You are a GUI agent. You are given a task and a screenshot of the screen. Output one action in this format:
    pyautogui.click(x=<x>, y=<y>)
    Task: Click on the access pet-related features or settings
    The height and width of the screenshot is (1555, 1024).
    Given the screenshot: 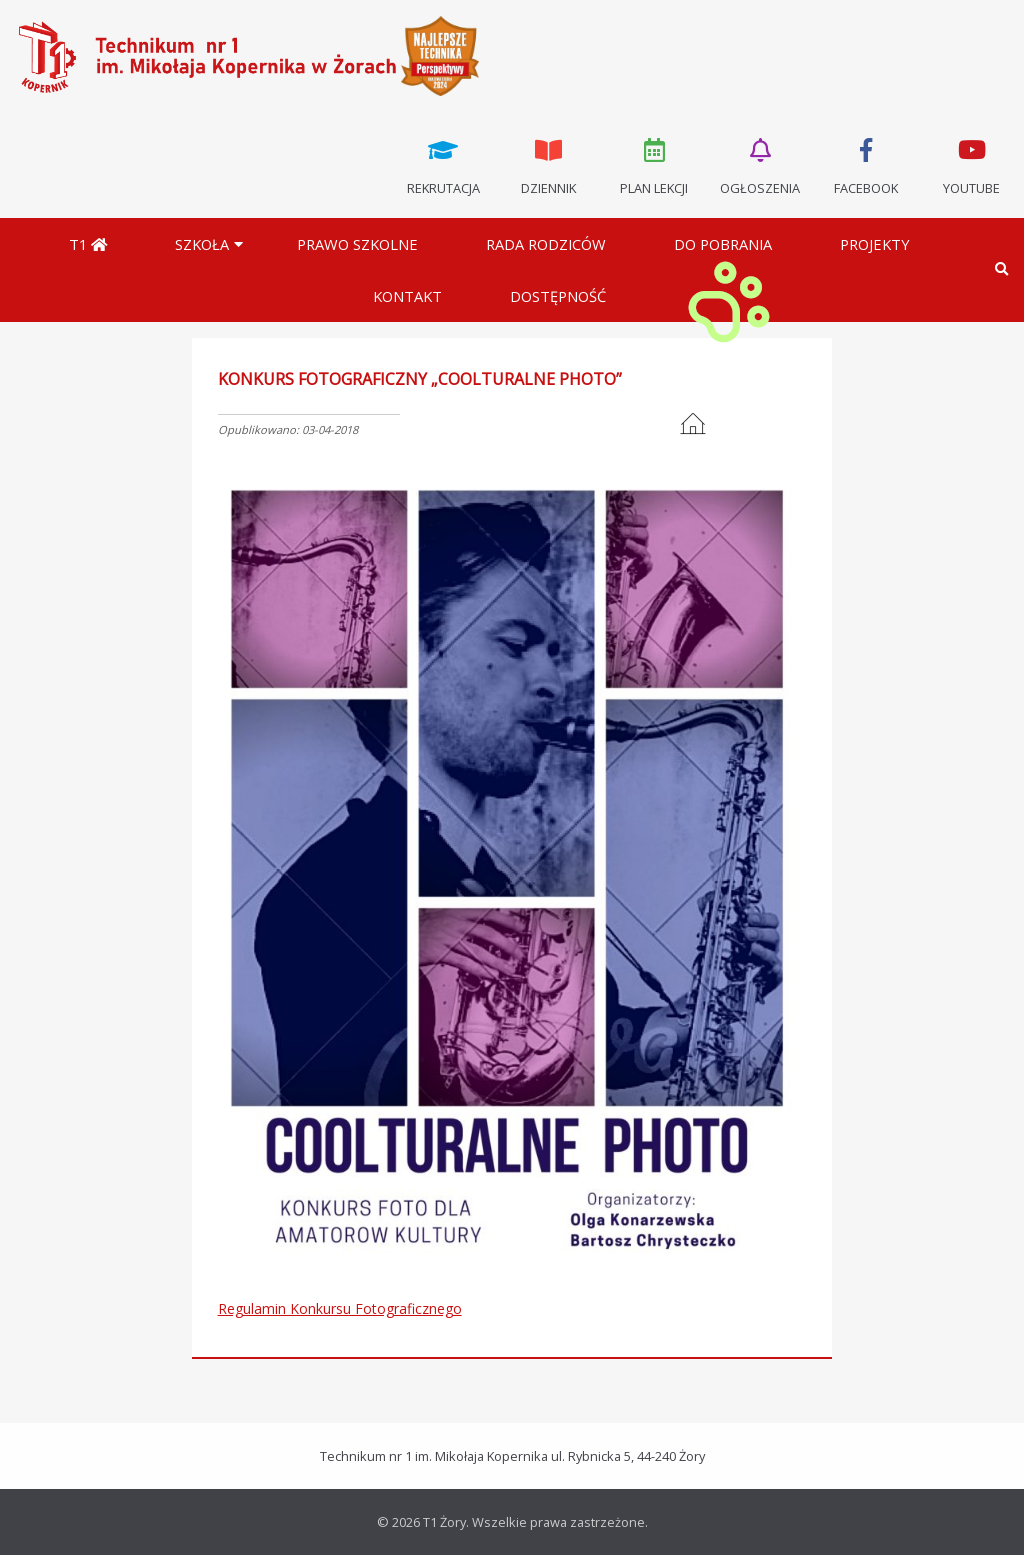 What is the action you would take?
    pyautogui.click(x=729, y=302)
    